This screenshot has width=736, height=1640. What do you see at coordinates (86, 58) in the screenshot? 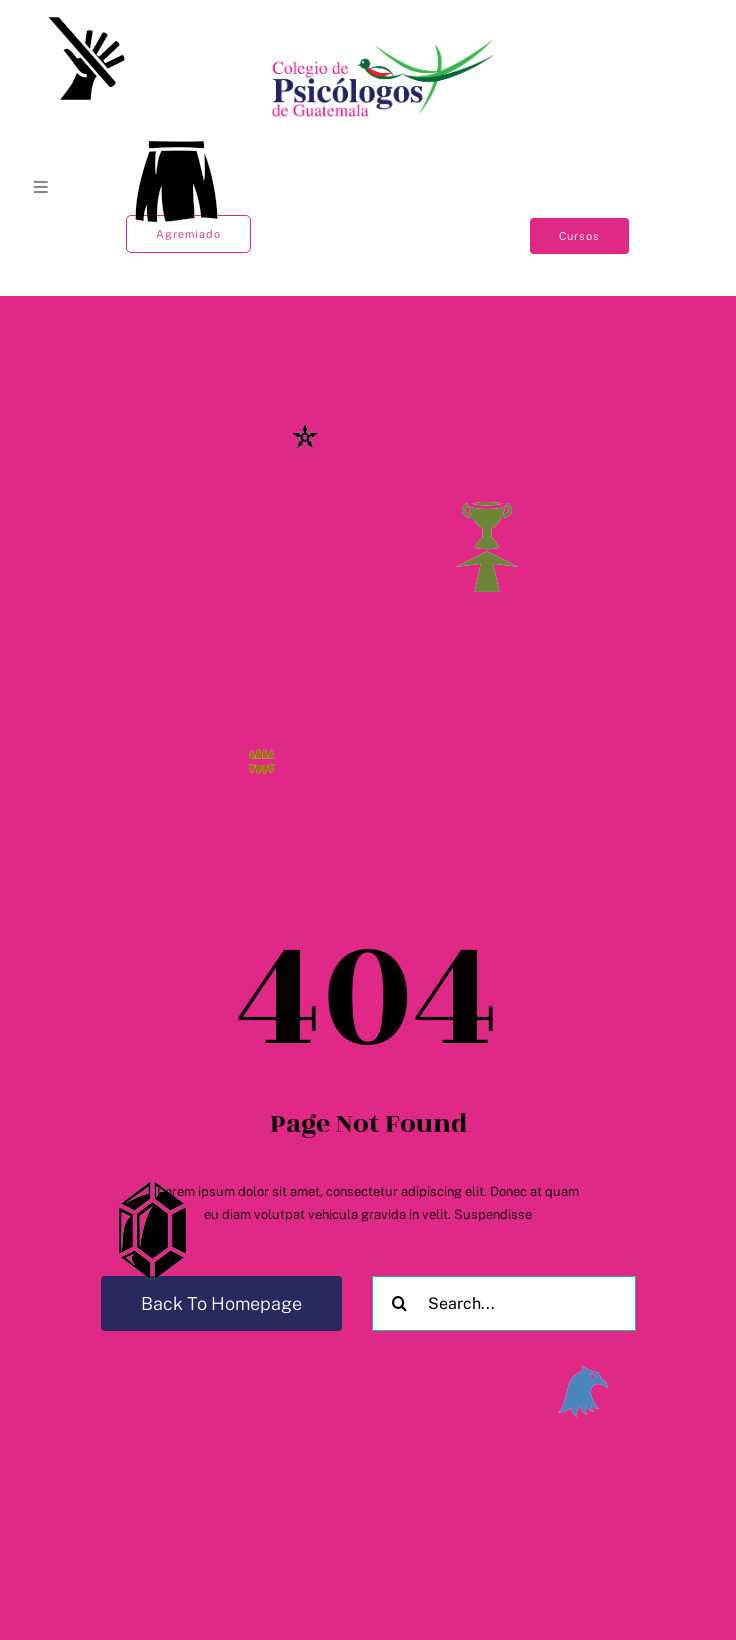
I see `catch or grab an item` at bounding box center [86, 58].